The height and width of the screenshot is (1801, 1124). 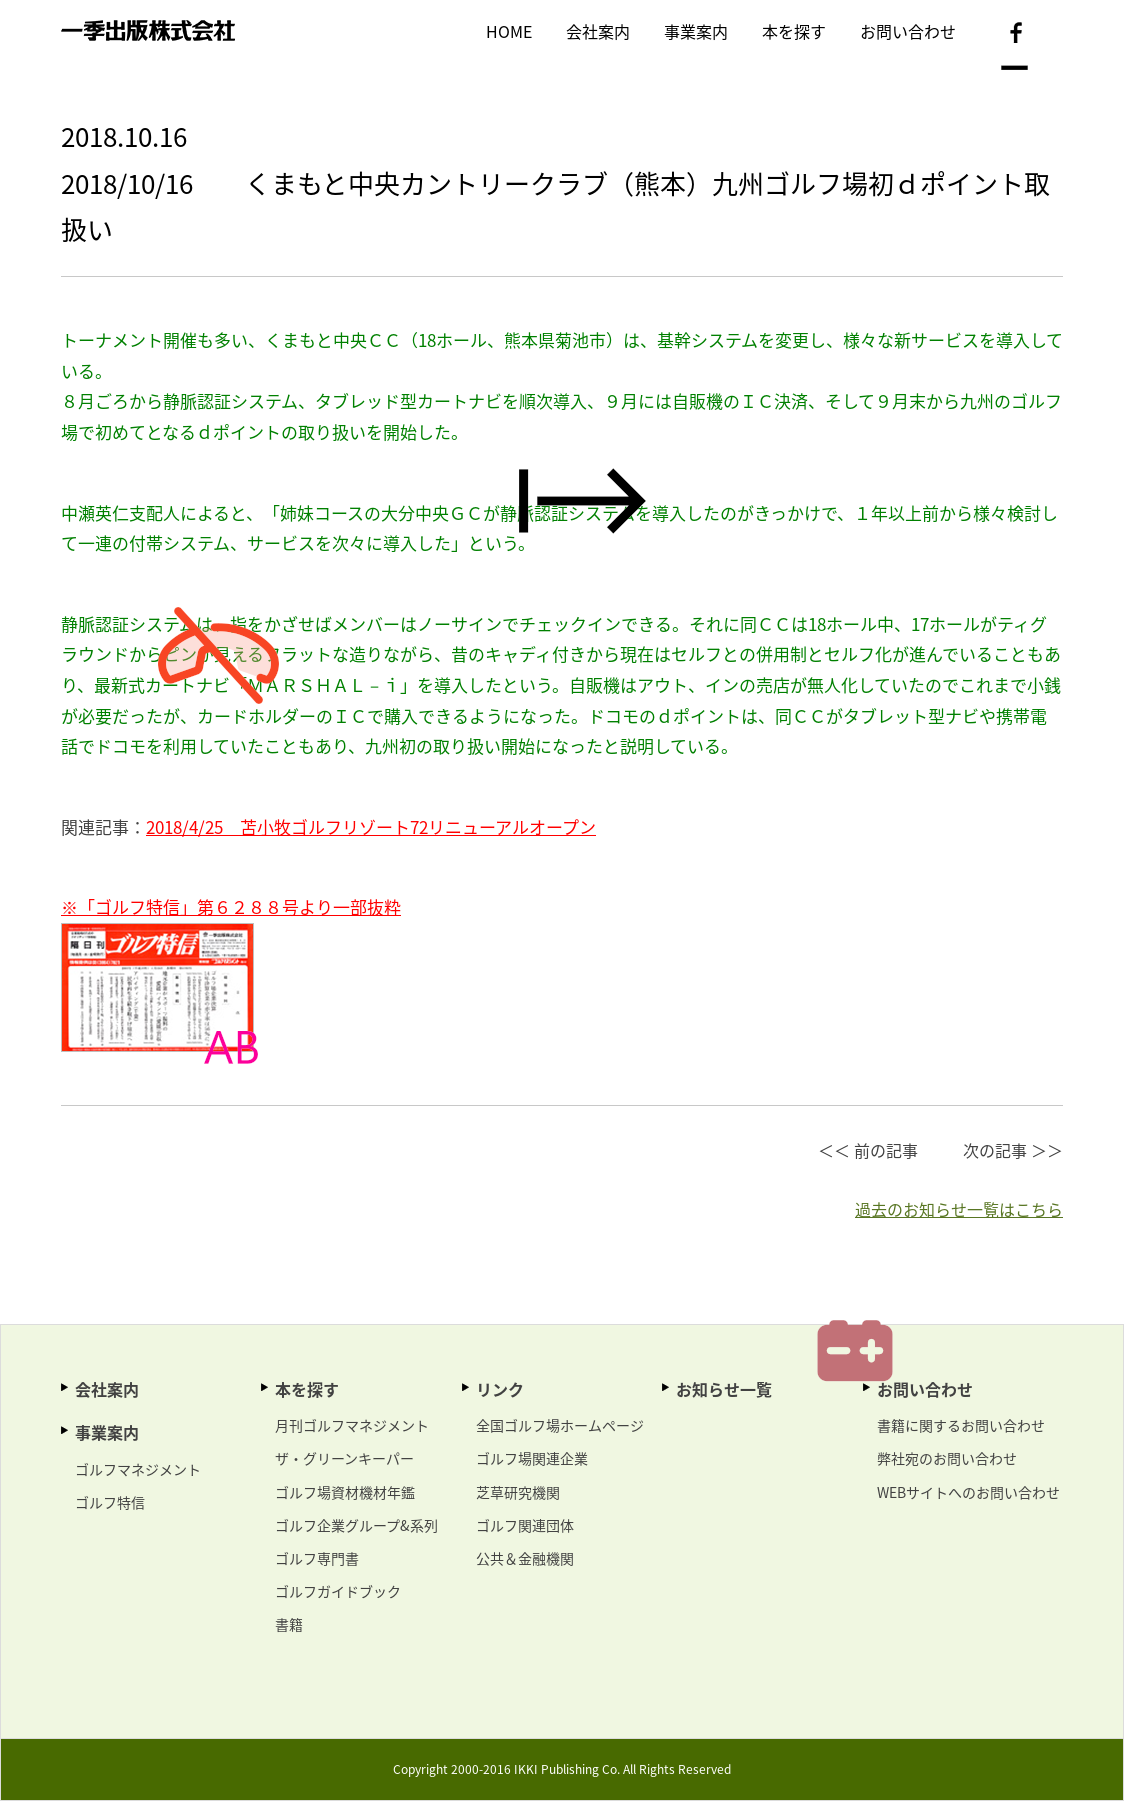 I want to click on minimize or collapse a window, so click(x=1014, y=65).